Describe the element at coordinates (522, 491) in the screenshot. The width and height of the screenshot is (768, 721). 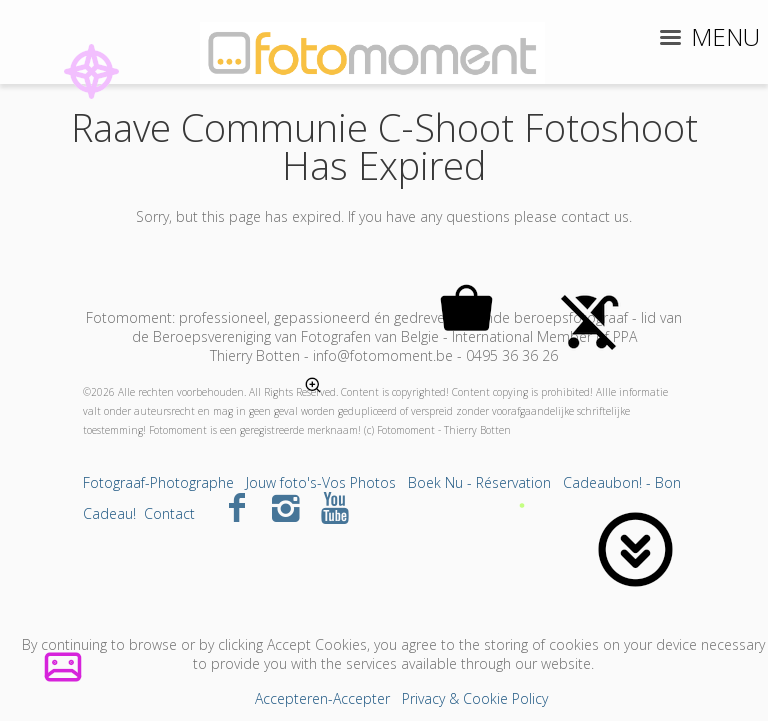
I see `no wifi signal available` at that location.